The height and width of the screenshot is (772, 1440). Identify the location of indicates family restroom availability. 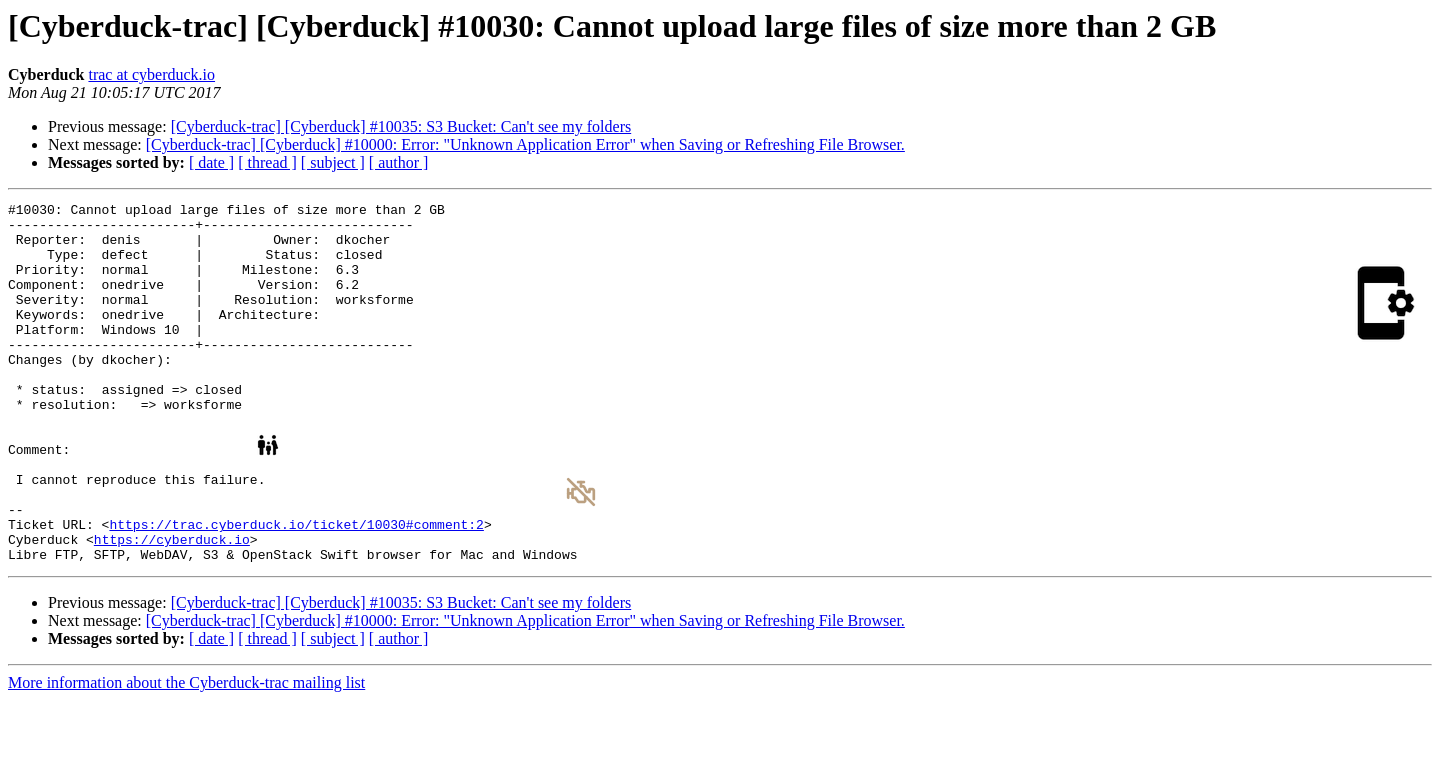
(268, 445).